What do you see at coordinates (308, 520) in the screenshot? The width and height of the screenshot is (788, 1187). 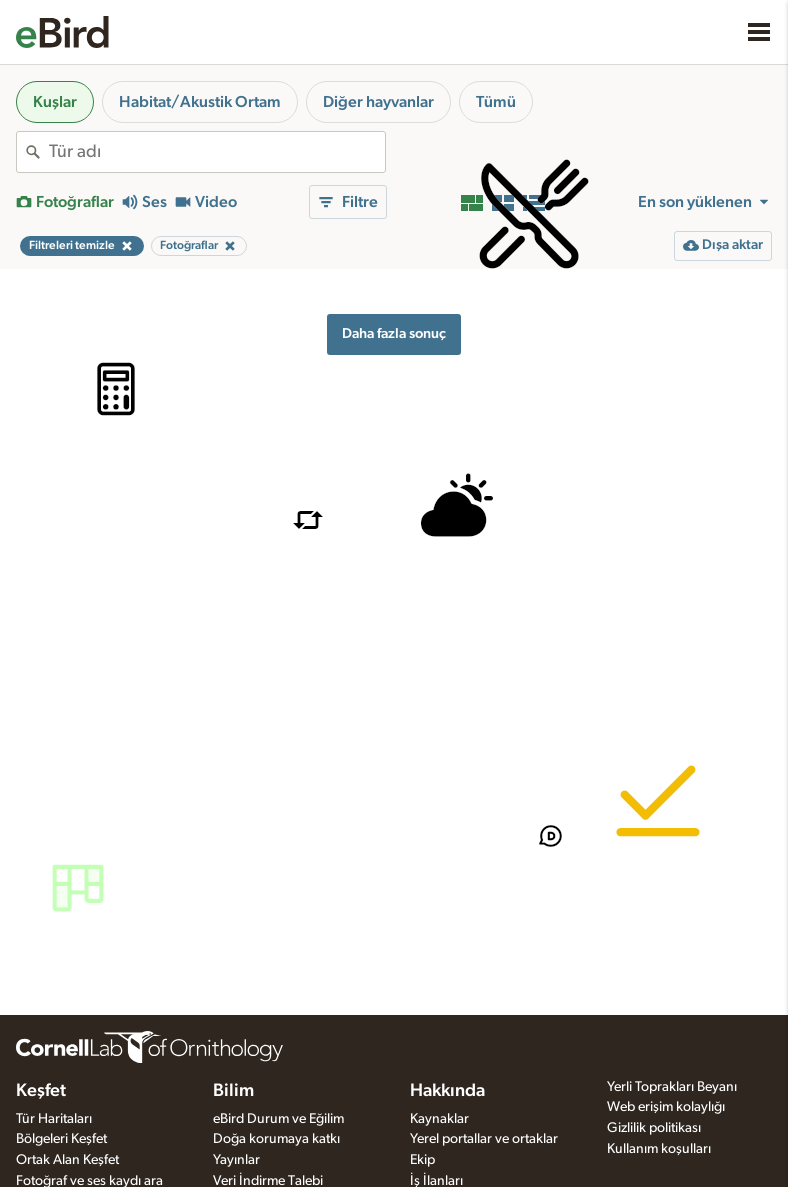 I see `repost or share this content` at bounding box center [308, 520].